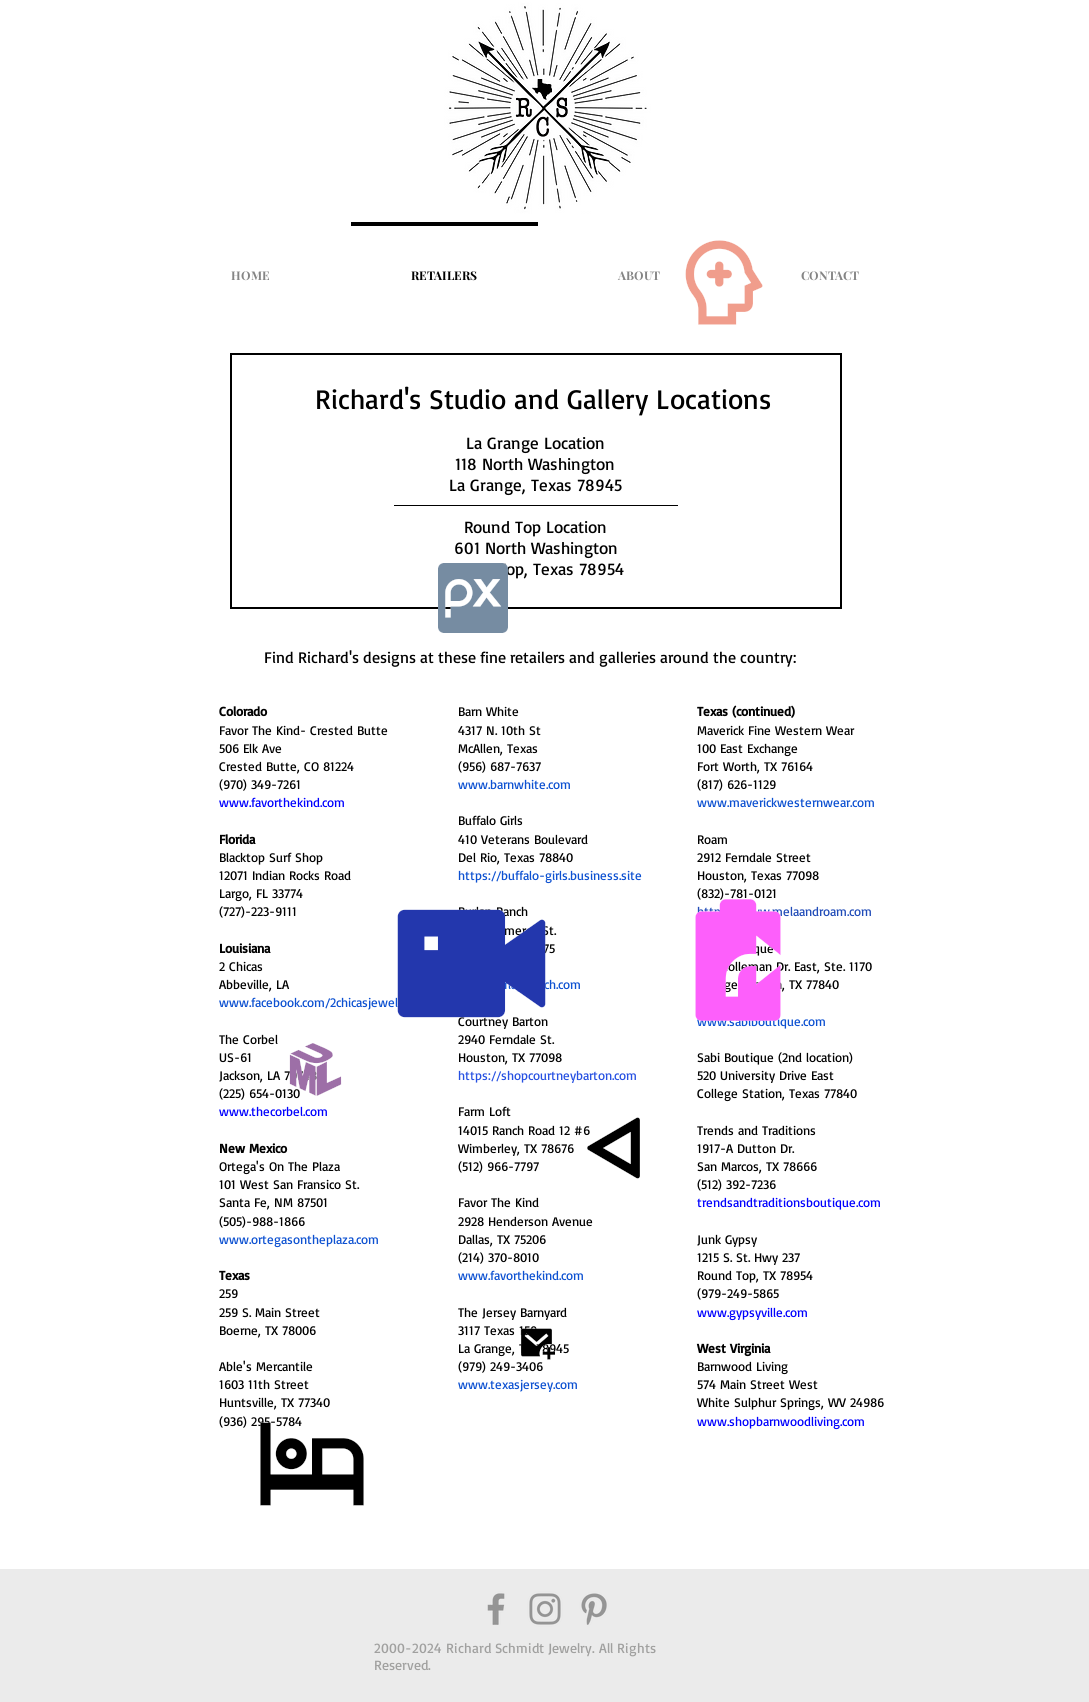 This screenshot has height=1702, width=1089. Describe the element at coordinates (315, 1069) in the screenshot. I see `indicates UML (Unified Modeling Language) diagram support` at that location.